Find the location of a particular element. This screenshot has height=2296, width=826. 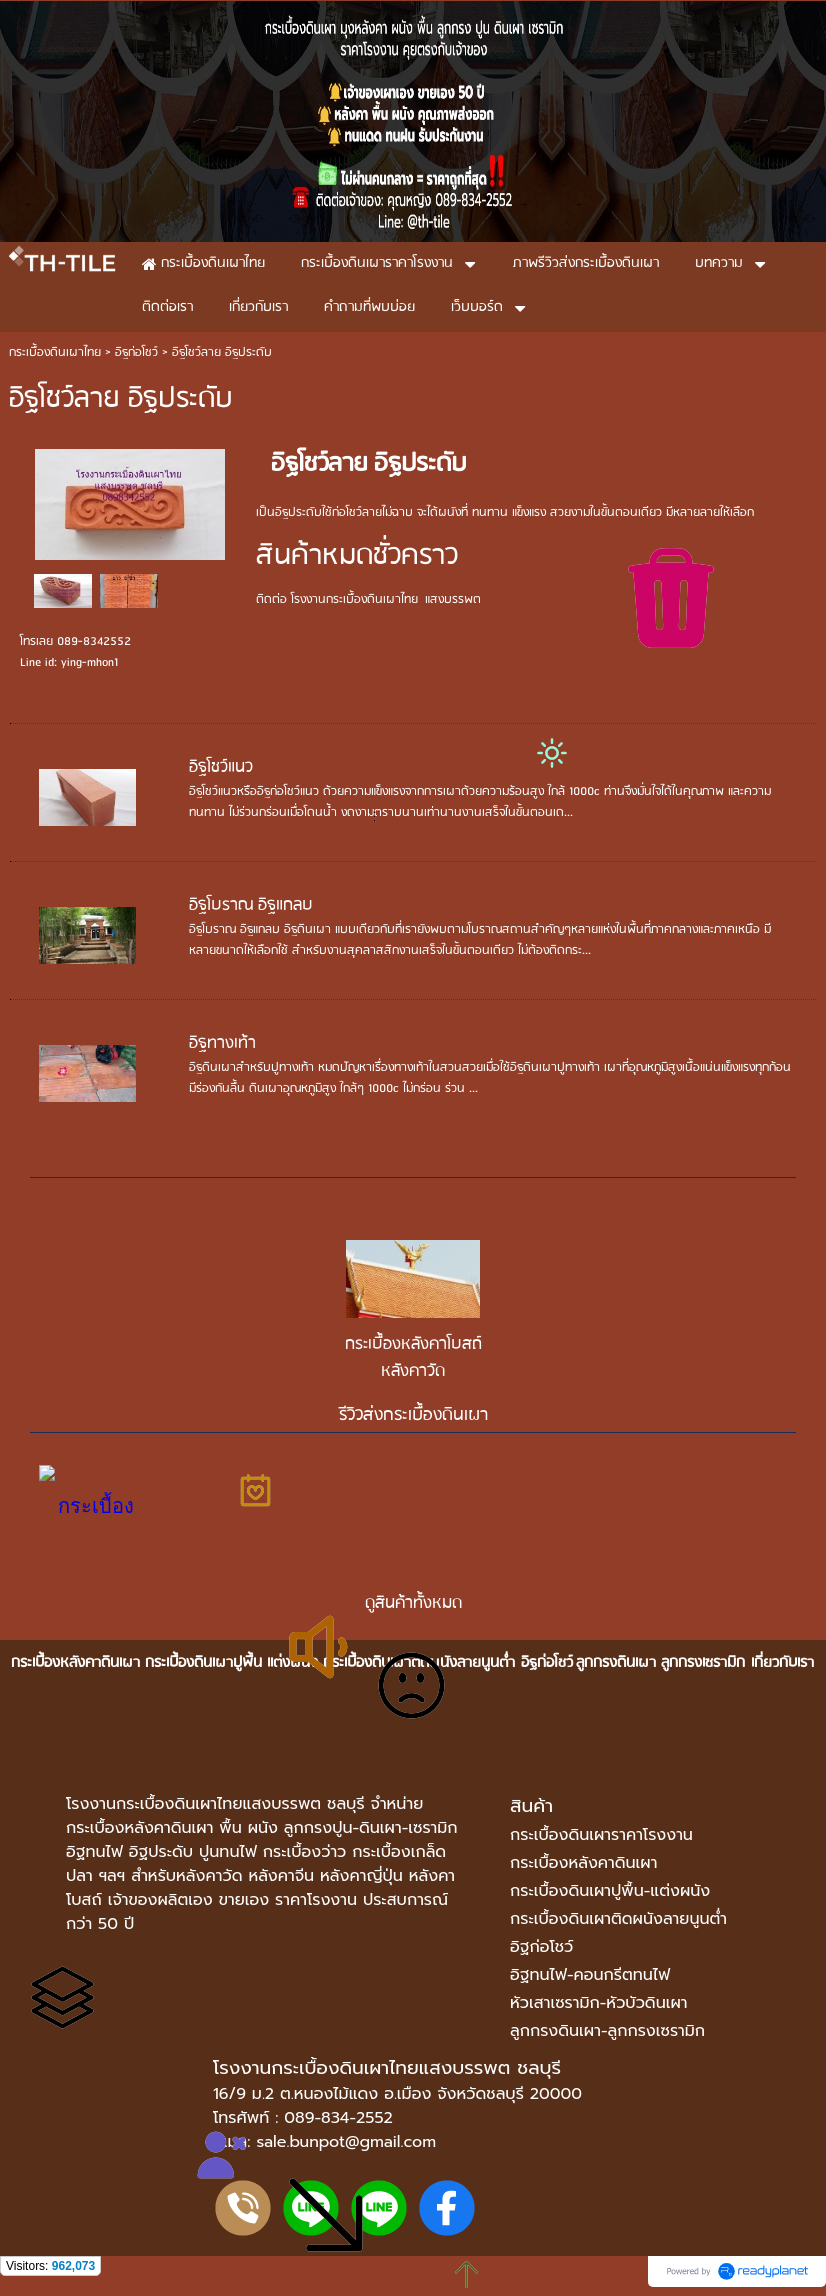

remove a contact or user is located at coordinates (221, 2155).